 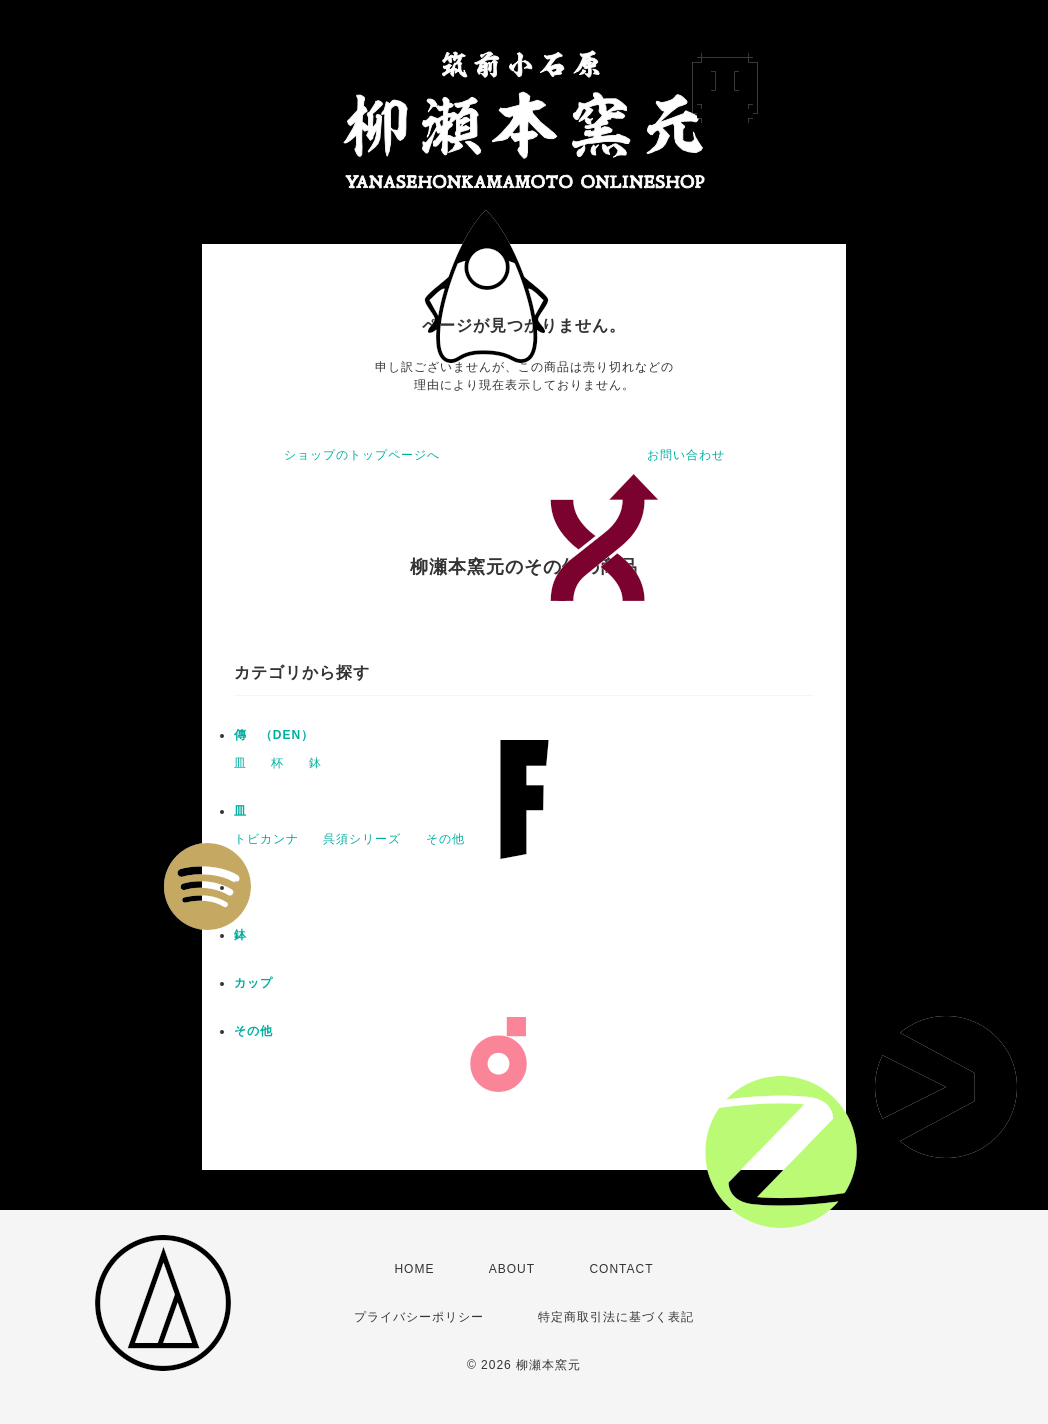 What do you see at coordinates (524, 799) in the screenshot?
I see `launch fortnite game` at bounding box center [524, 799].